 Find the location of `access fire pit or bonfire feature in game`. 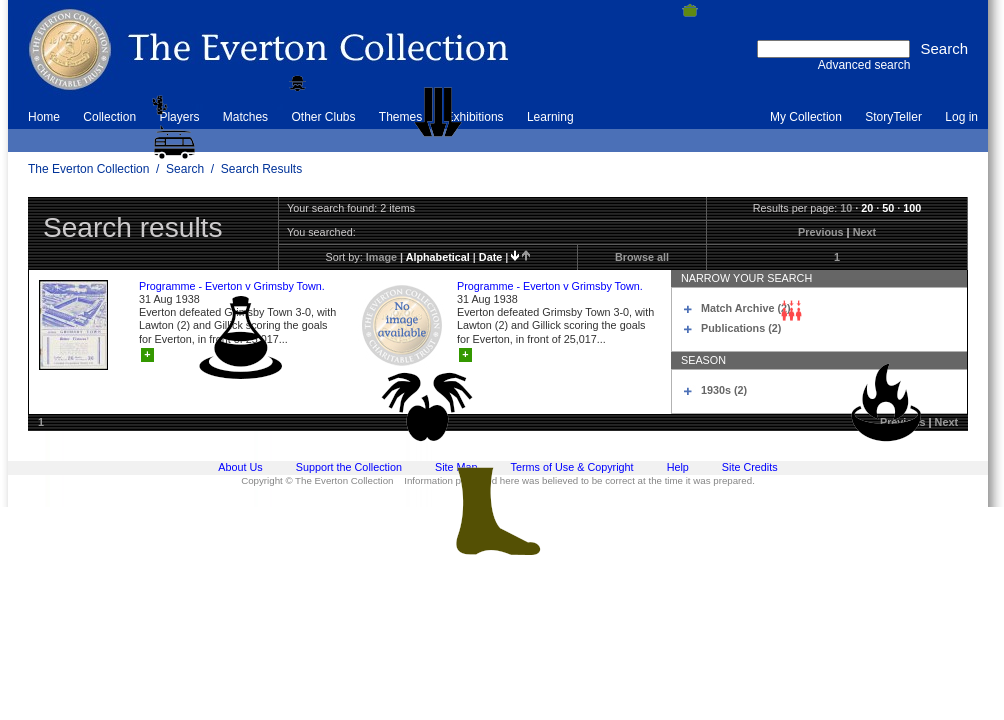

access fire pit or bonfire feature in game is located at coordinates (885, 402).